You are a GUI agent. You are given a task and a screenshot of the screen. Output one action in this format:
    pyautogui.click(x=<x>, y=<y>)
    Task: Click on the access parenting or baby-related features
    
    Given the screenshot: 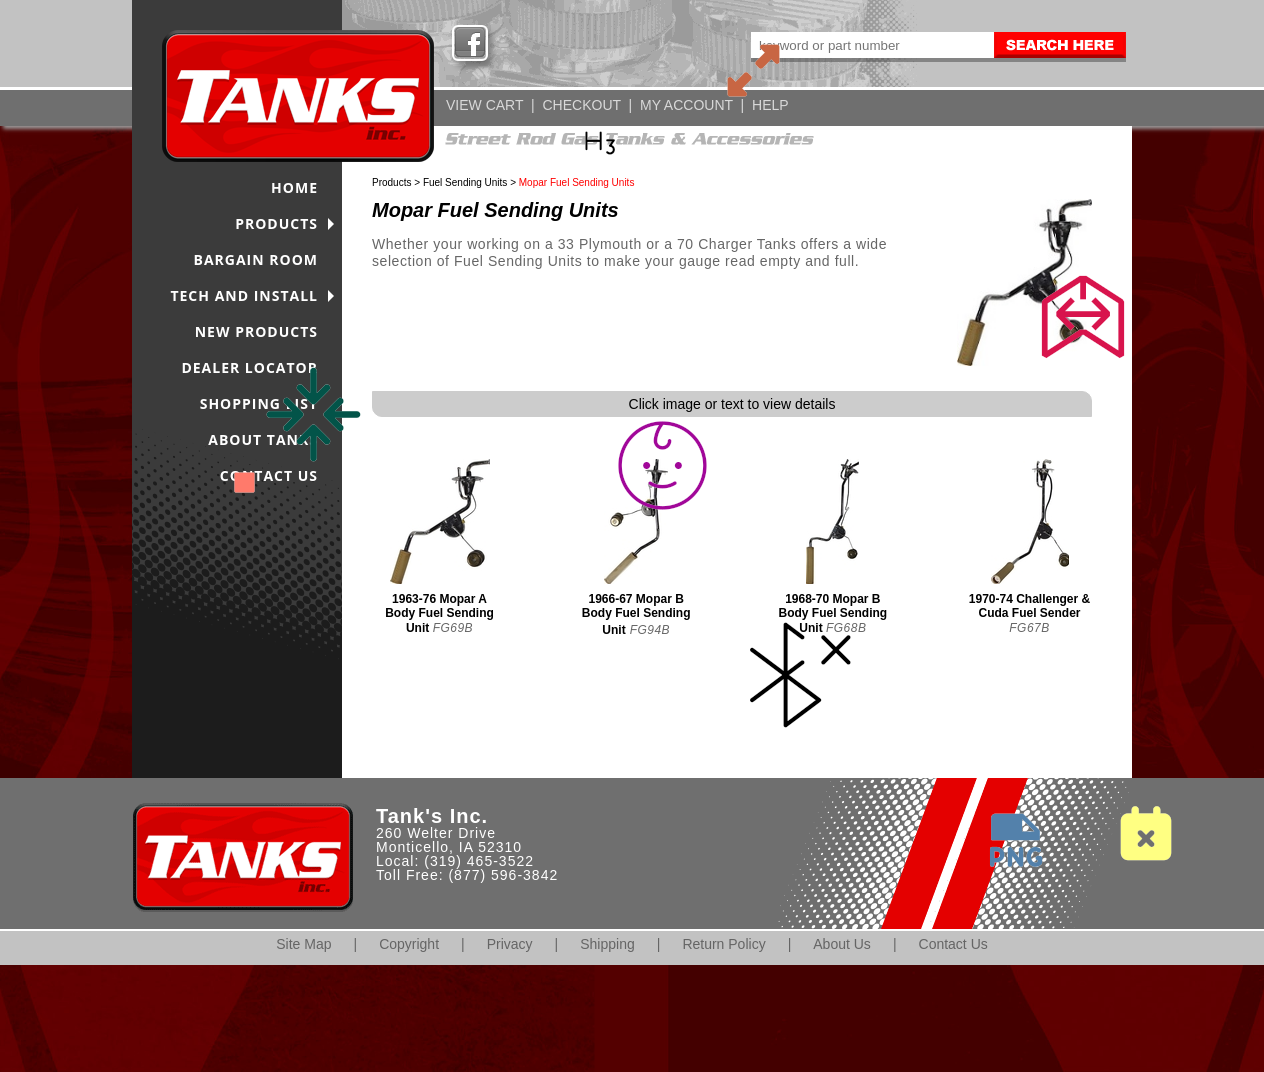 What is the action you would take?
    pyautogui.click(x=662, y=465)
    